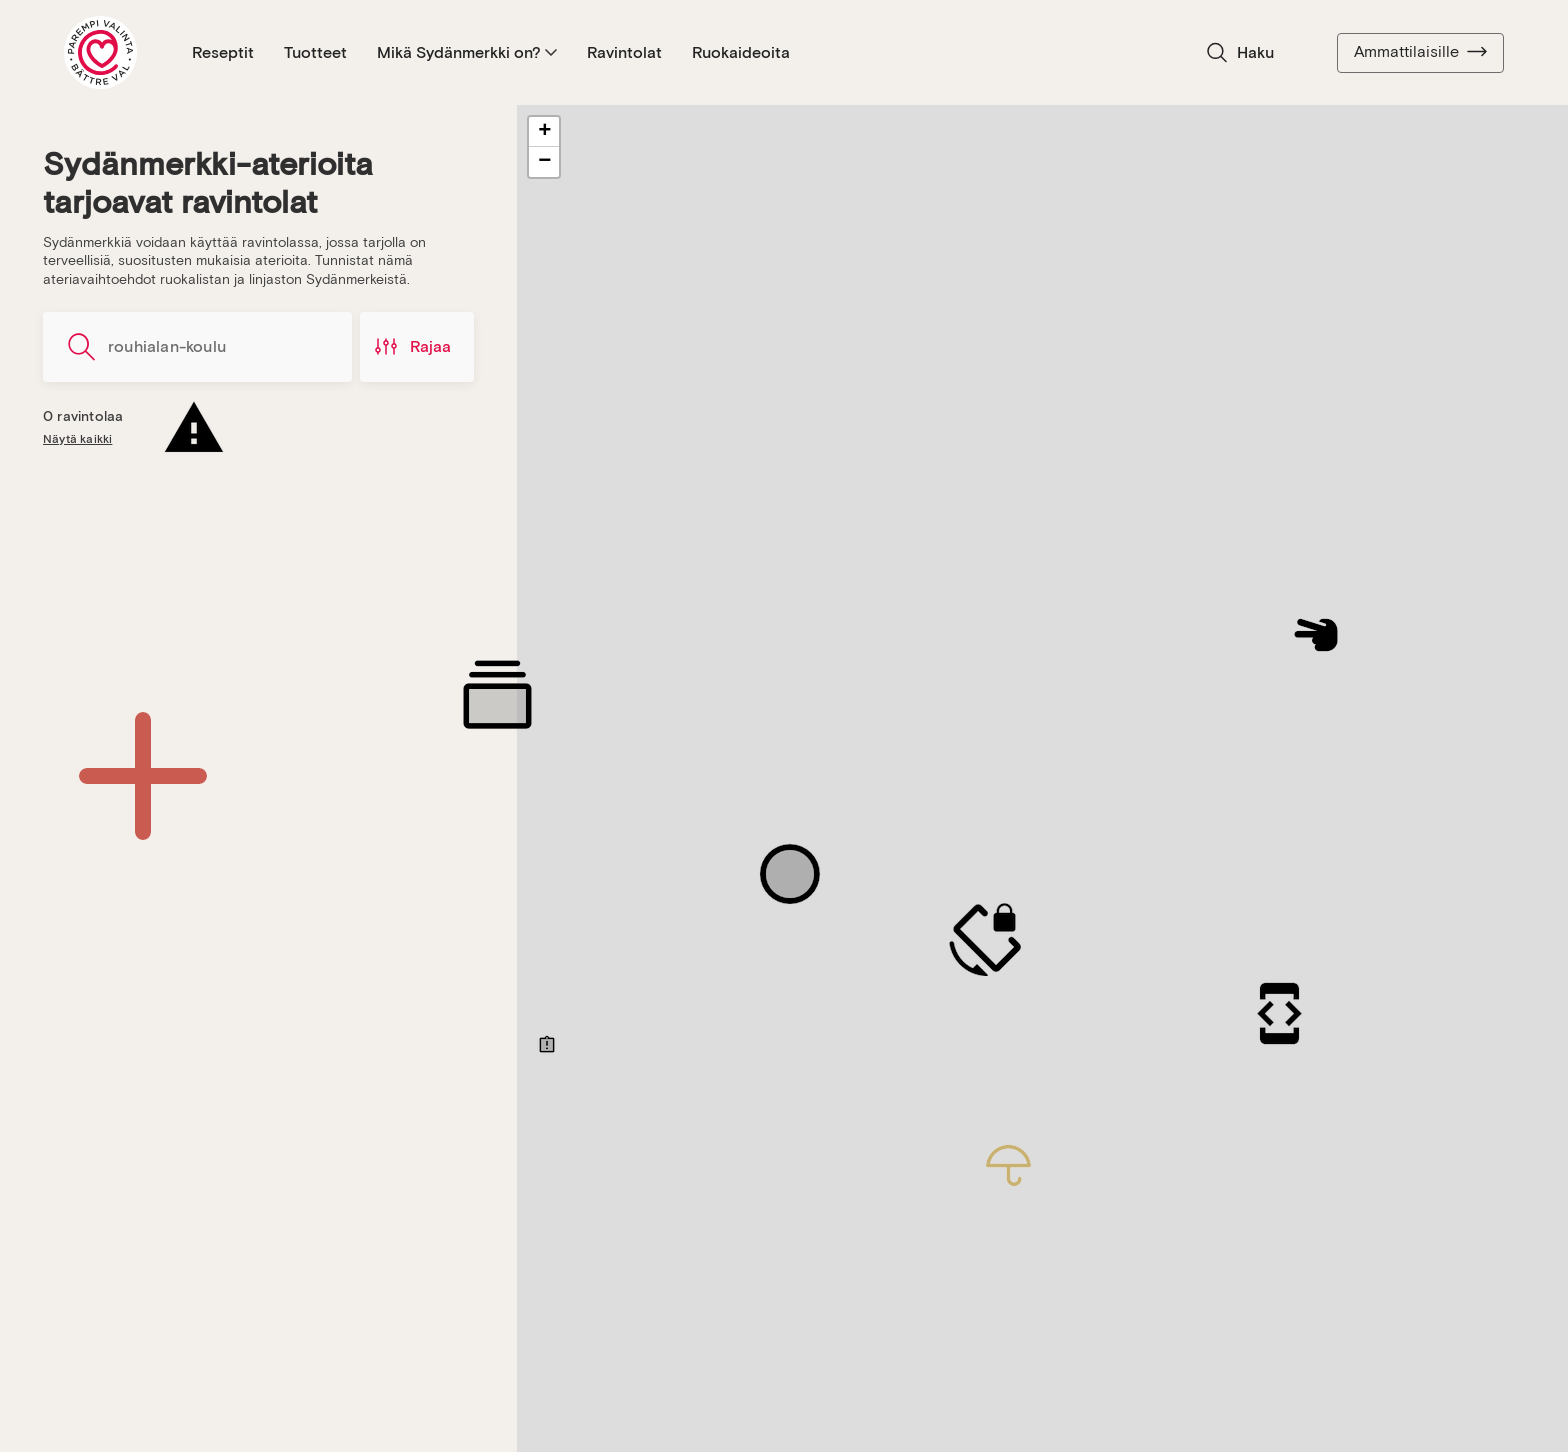  Describe the element at coordinates (1316, 635) in the screenshot. I see `select scissors in rock-paper-scissors game` at that location.